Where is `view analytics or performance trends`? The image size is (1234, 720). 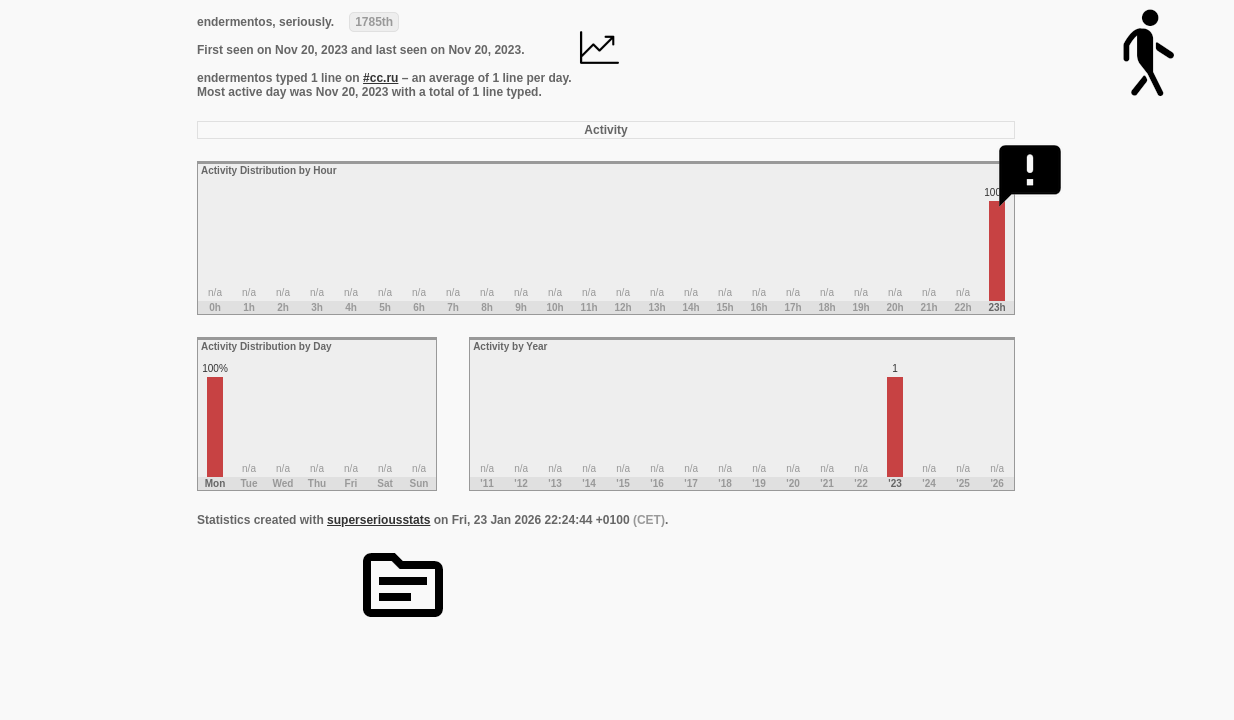 view analytics or performance trends is located at coordinates (599, 47).